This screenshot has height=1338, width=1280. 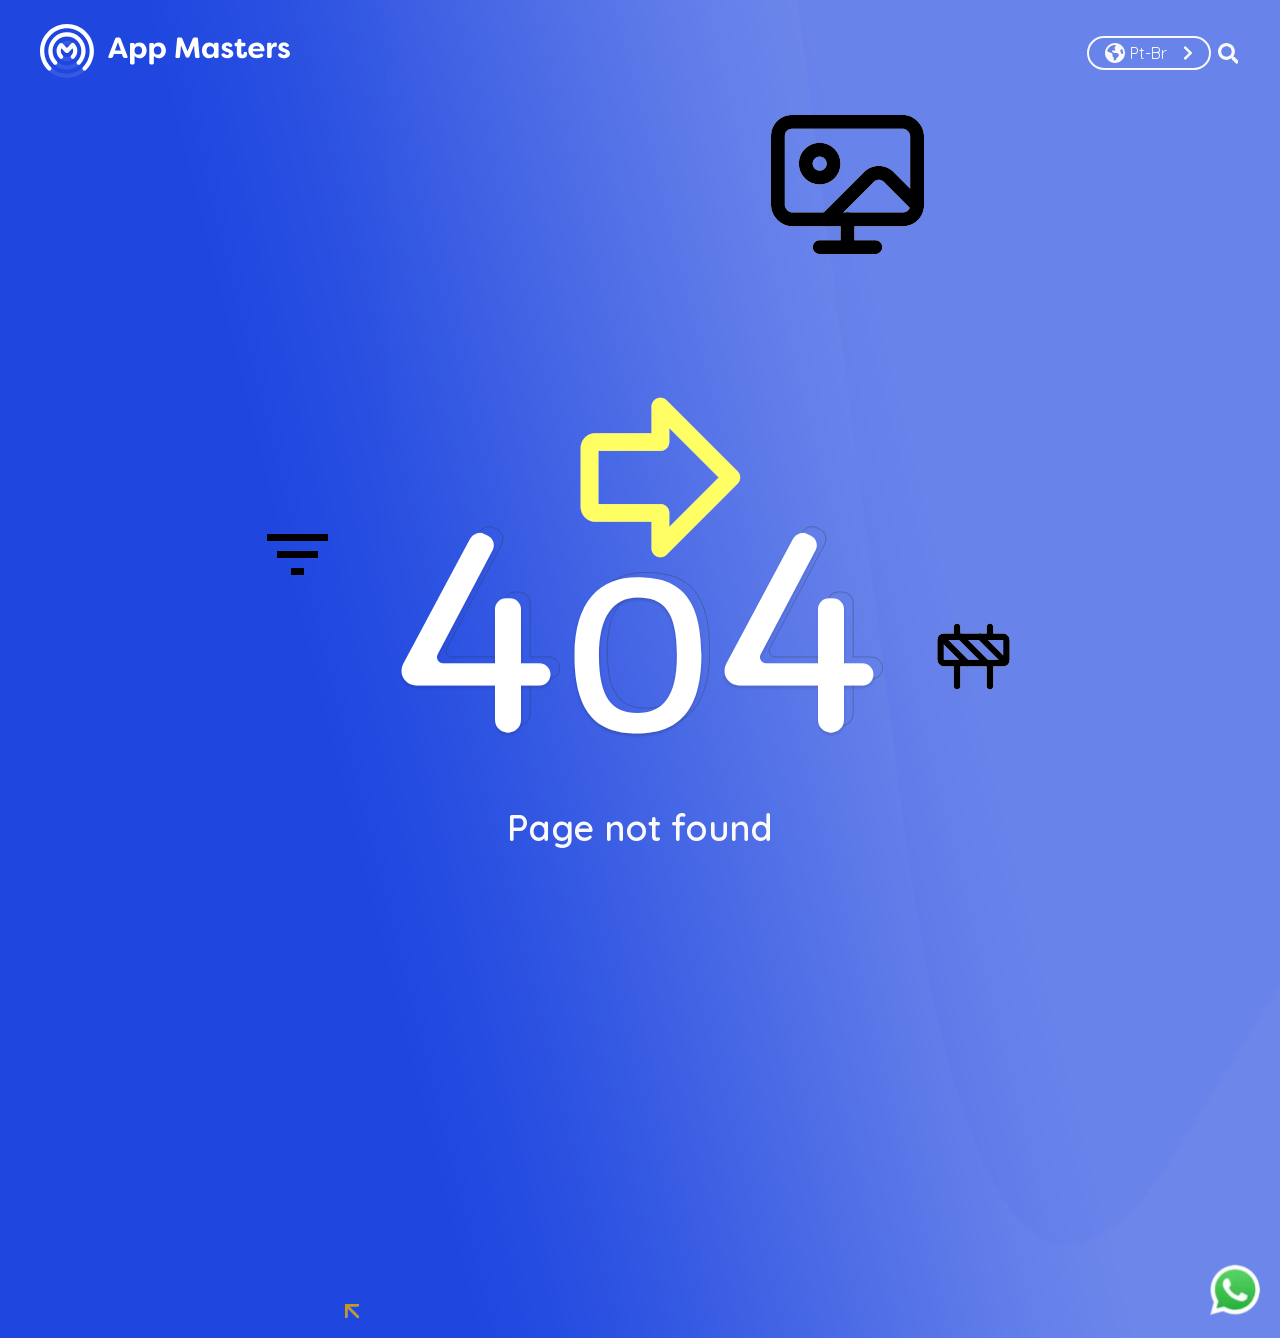 What do you see at coordinates (297, 554) in the screenshot?
I see `filter or sort list items` at bounding box center [297, 554].